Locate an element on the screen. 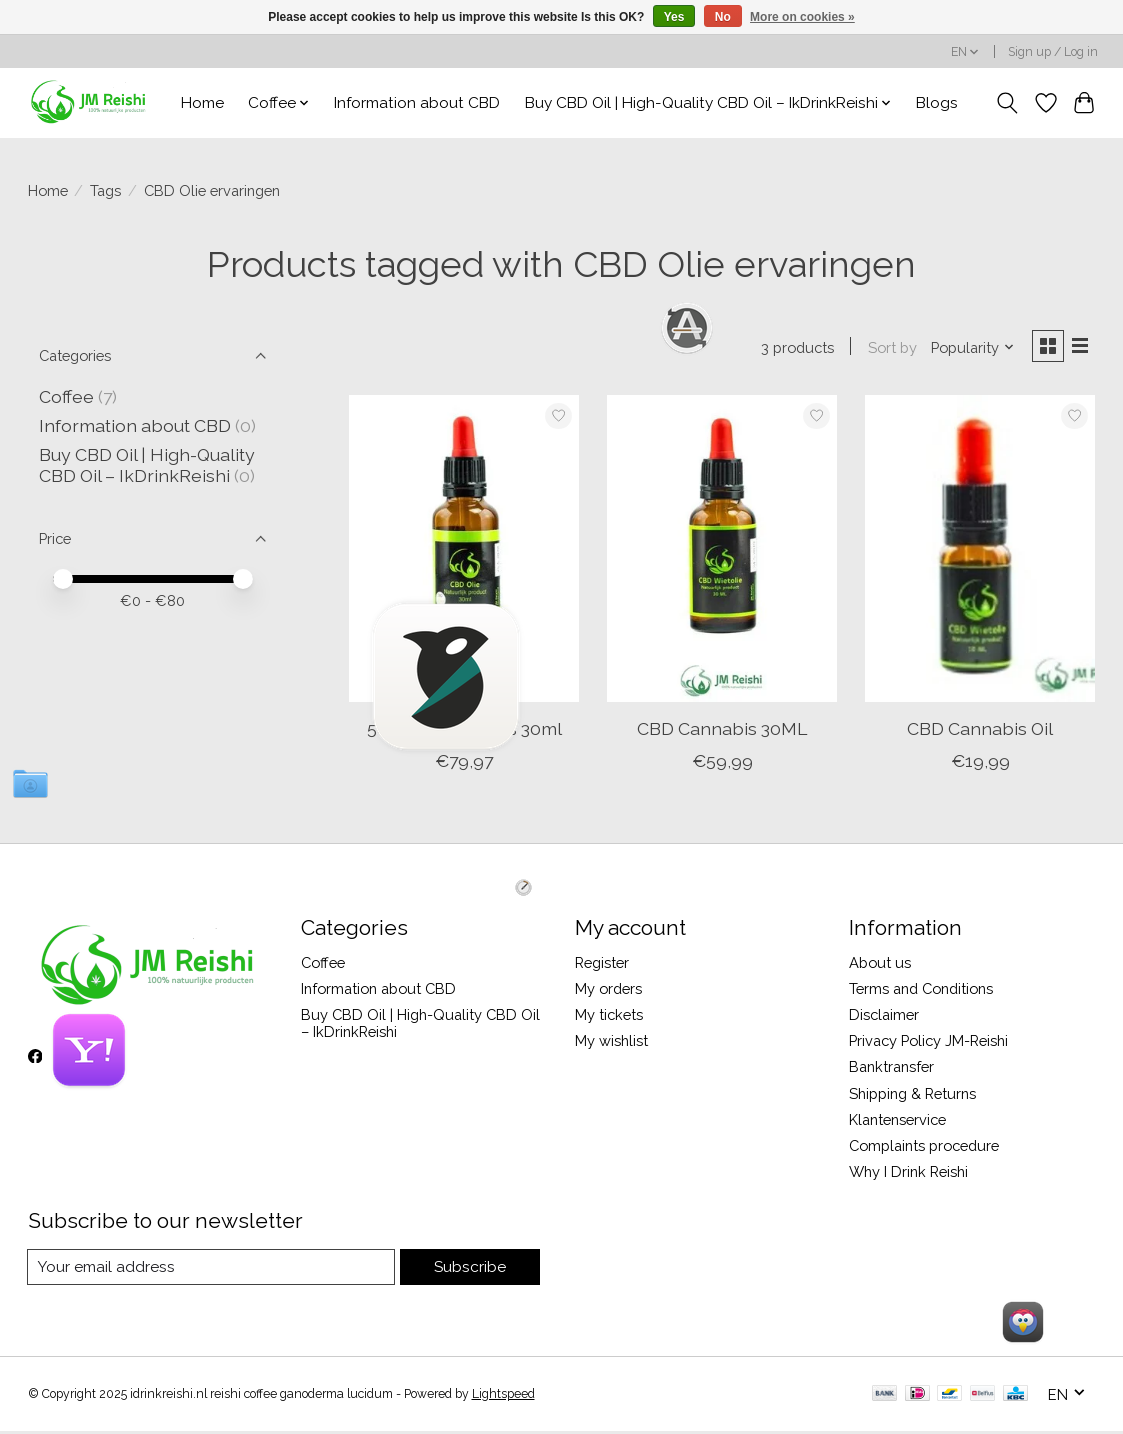 The image size is (1123, 1434). access the users folder on your mac is located at coordinates (30, 783).